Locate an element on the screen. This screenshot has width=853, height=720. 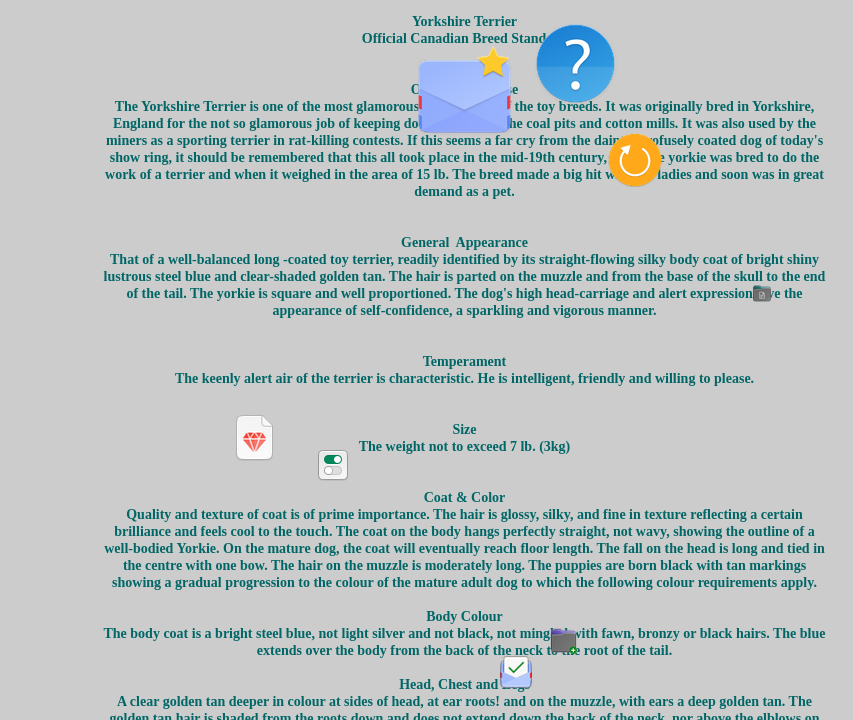
create a new folder is located at coordinates (563, 640).